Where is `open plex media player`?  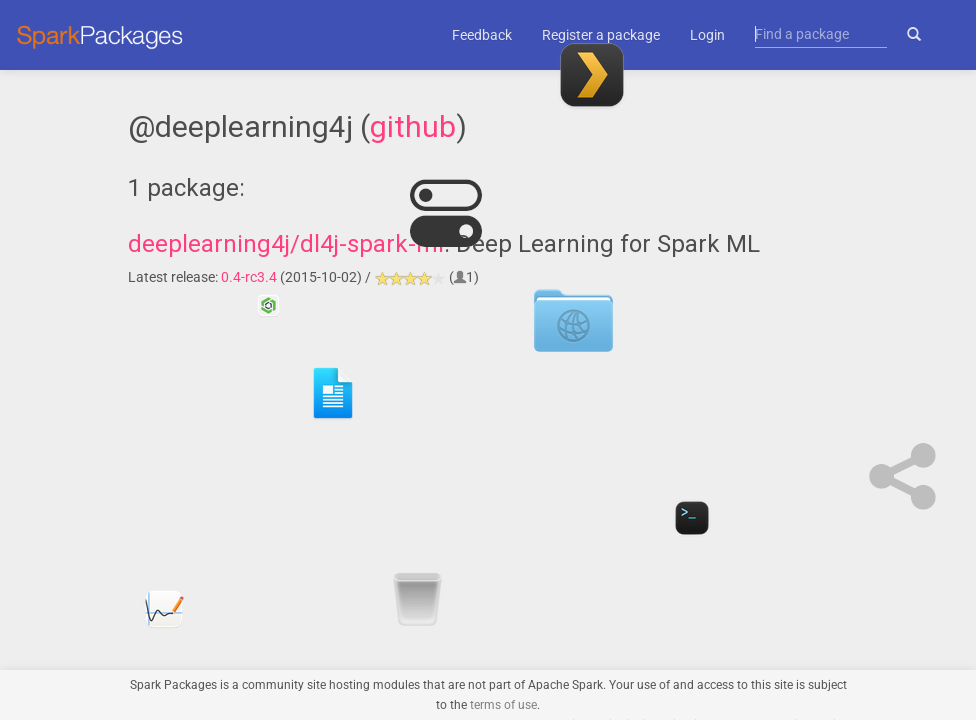 open plex media player is located at coordinates (592, 75).